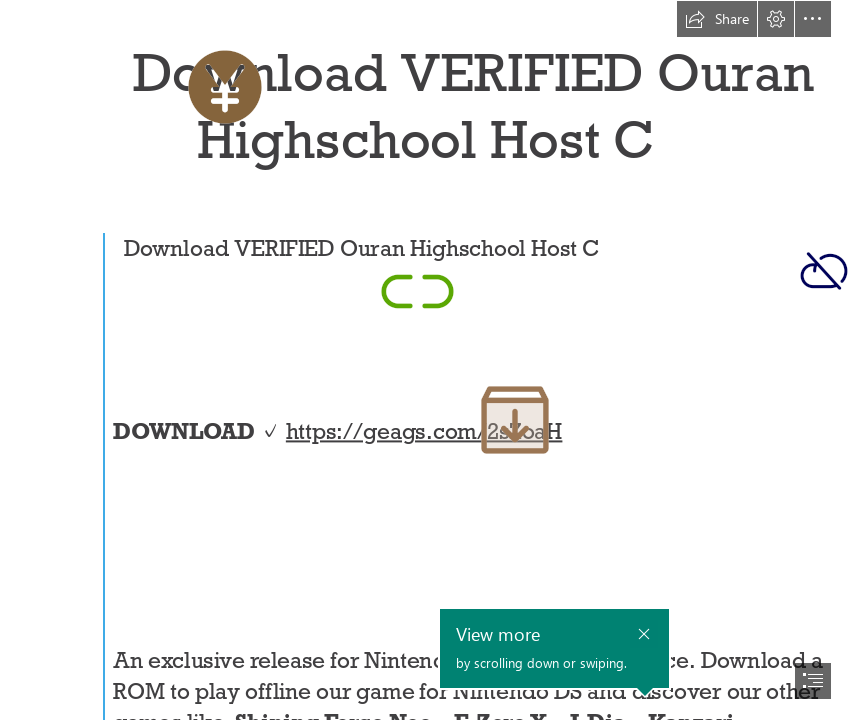 The width and height of the screenshot is (851, 720). Describe the element at coordinates (225, 87) in the screenshot. I see `view or select Japanese yen currency` at that location.